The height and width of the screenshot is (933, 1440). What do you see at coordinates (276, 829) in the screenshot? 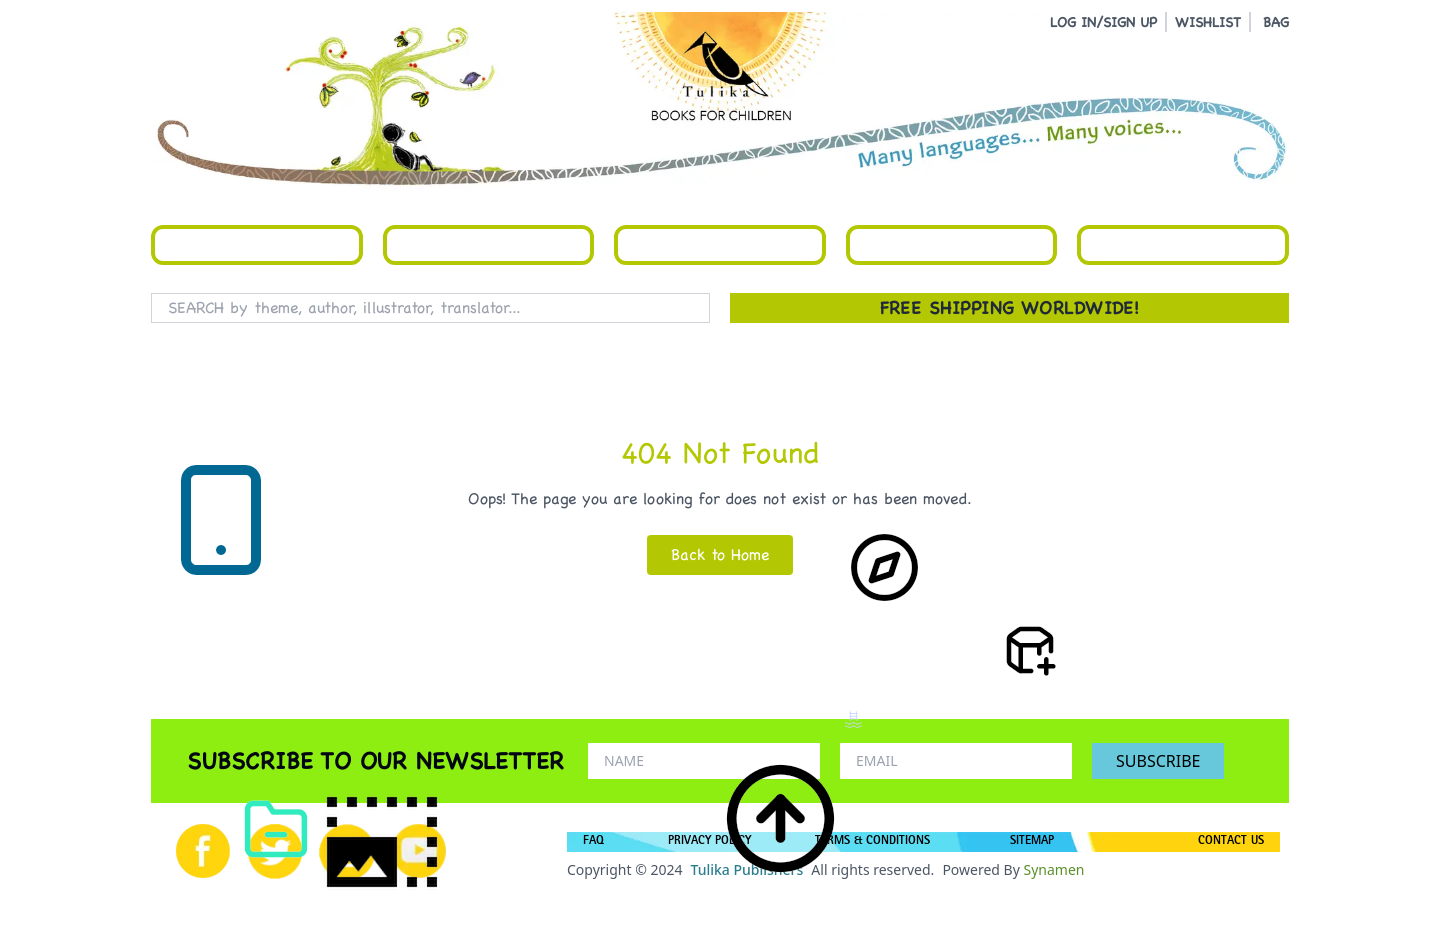
I see `remove a folder` at bounding box center [276, 829].